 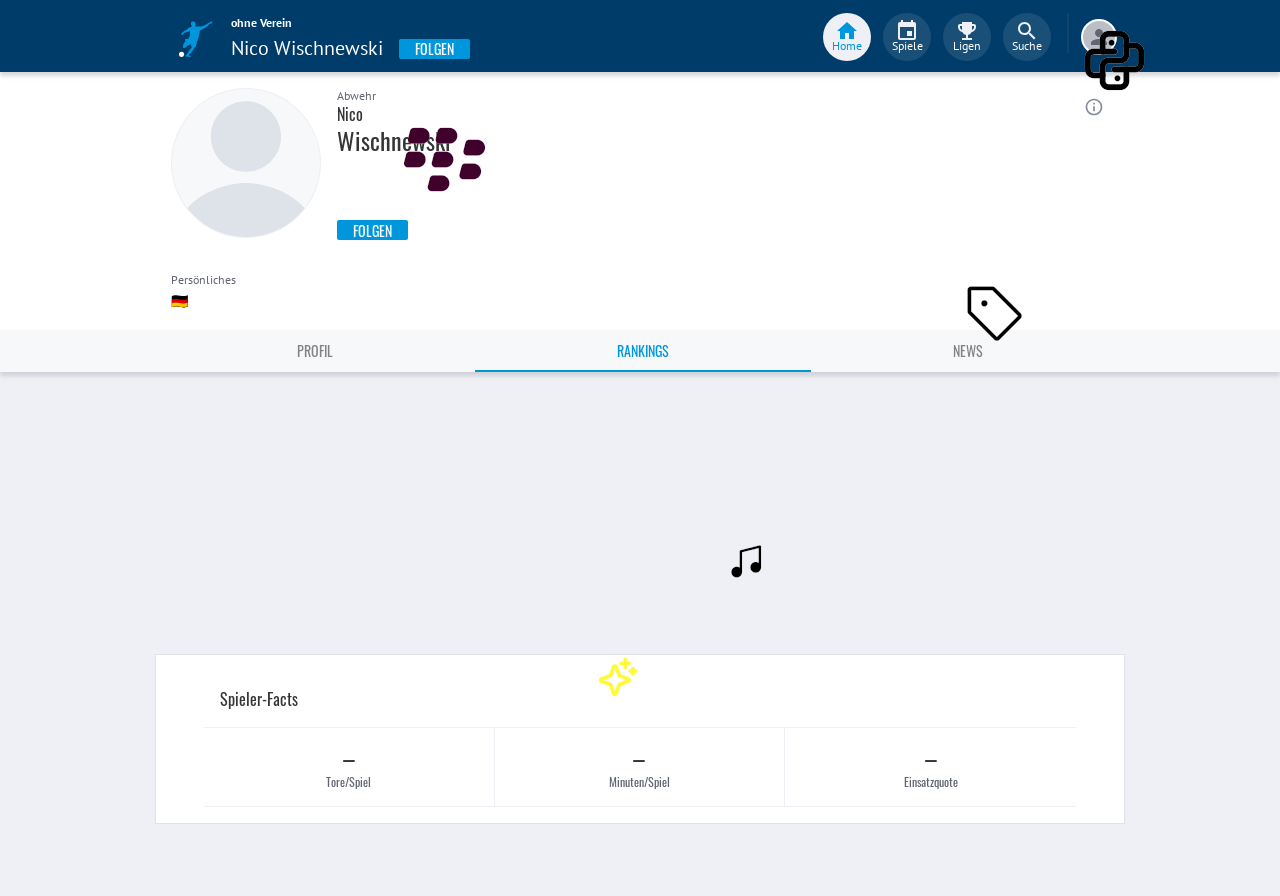 I want to click on indicates python programming language, so click(x=1114, y=60).